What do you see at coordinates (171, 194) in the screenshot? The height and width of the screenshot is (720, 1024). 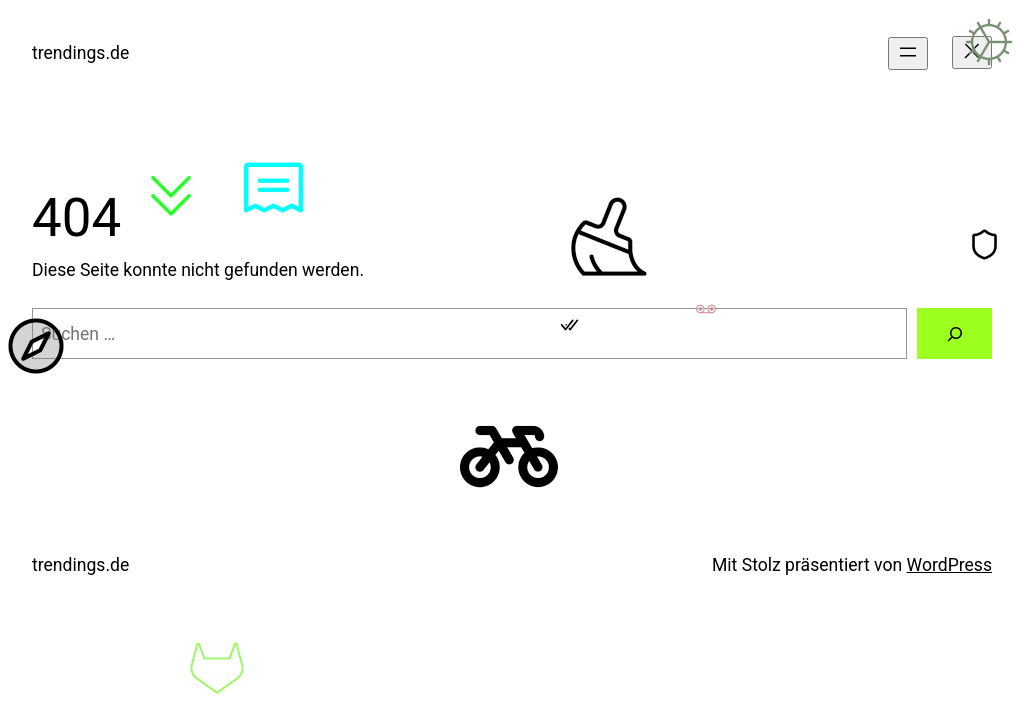 I see `expand content or show more items` at bounding box center [171, 194].